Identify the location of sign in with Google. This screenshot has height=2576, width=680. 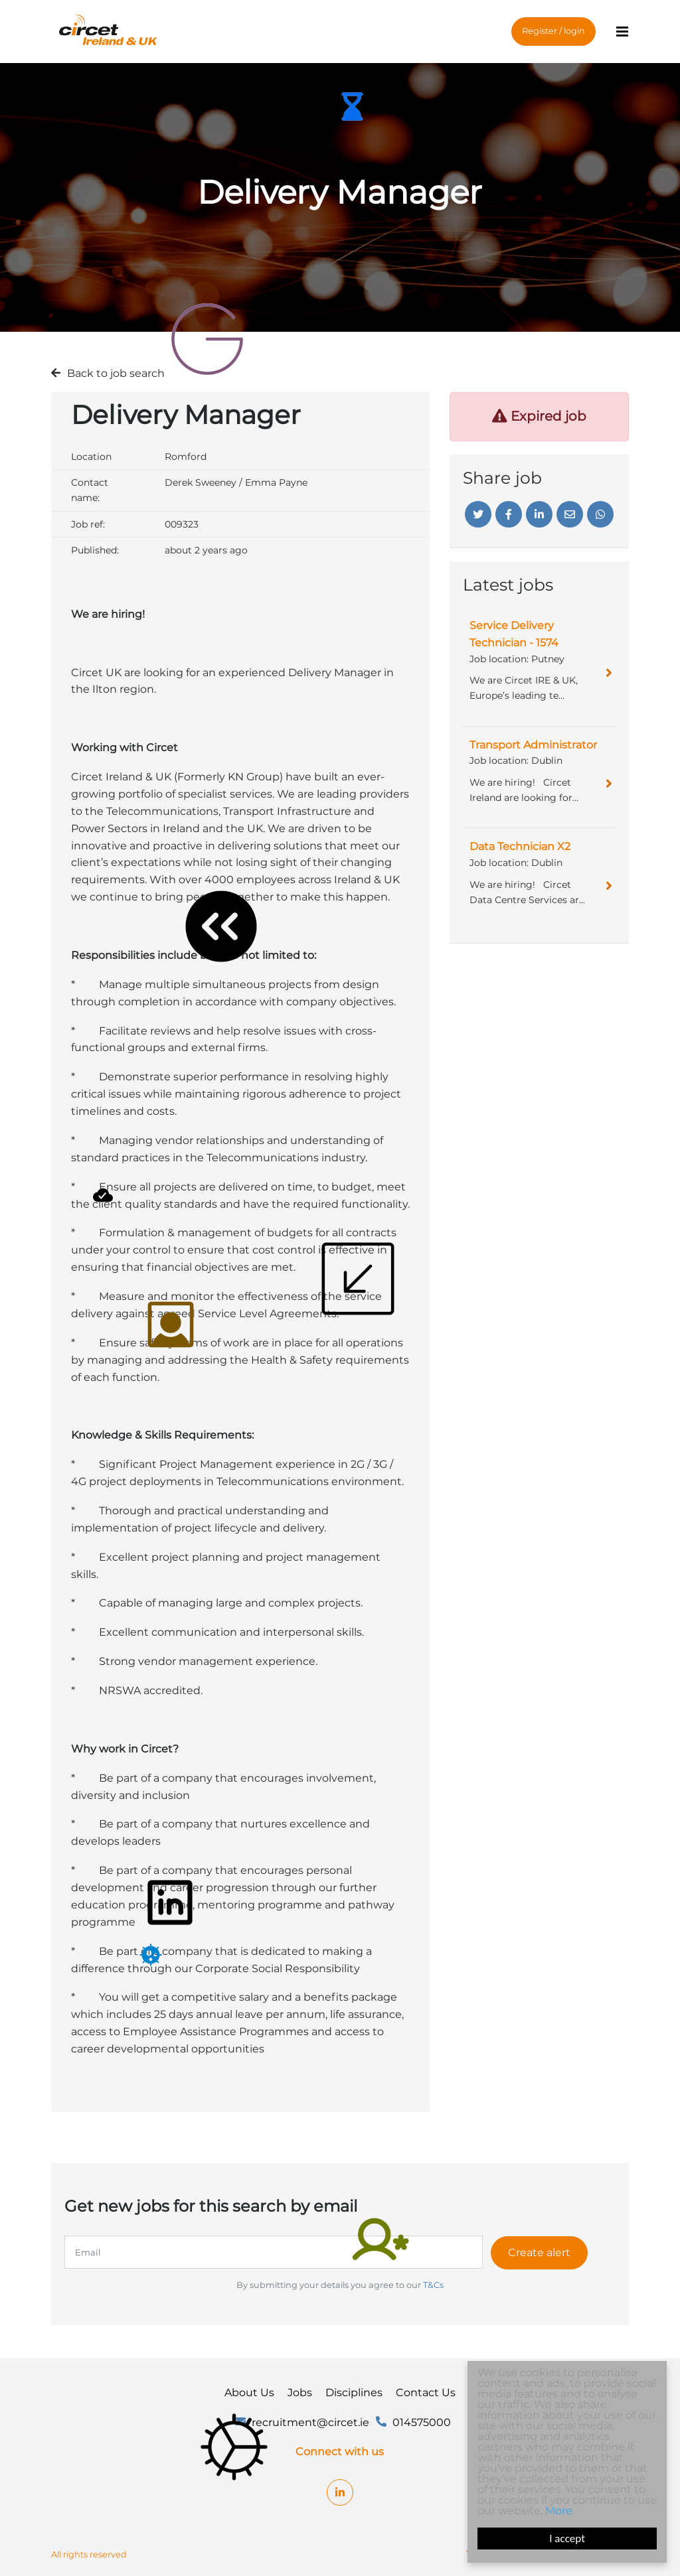
(207, 339).